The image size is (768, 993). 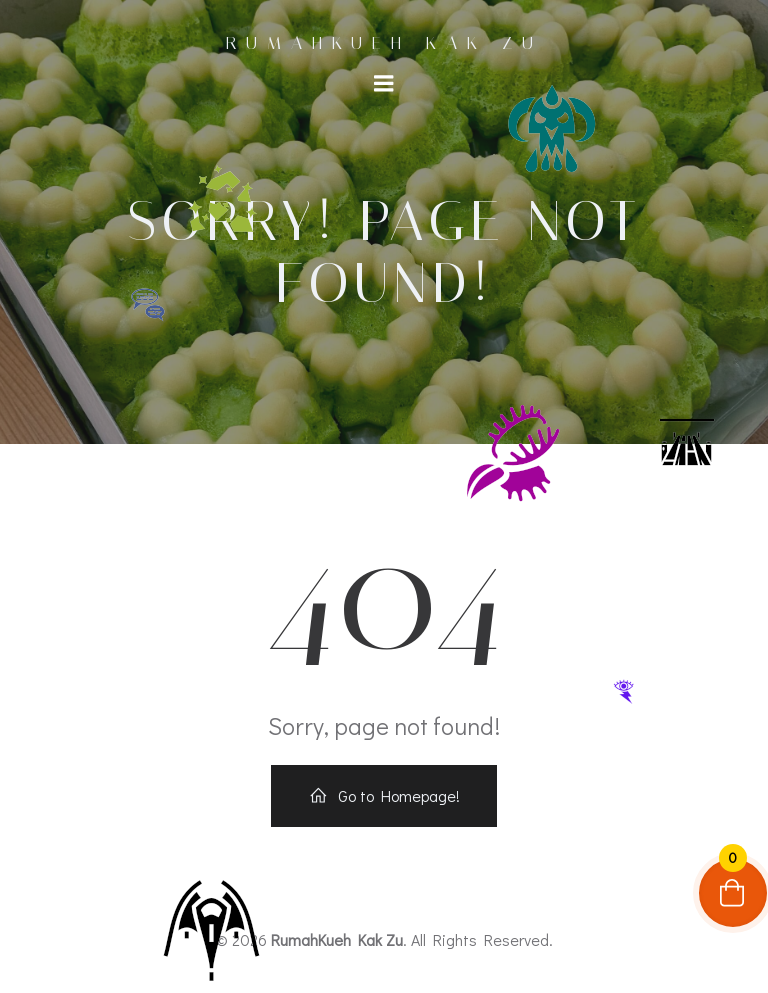 I want to click on venus flytrap plant icon for a nature or botany game, so click(x=514, y=451).